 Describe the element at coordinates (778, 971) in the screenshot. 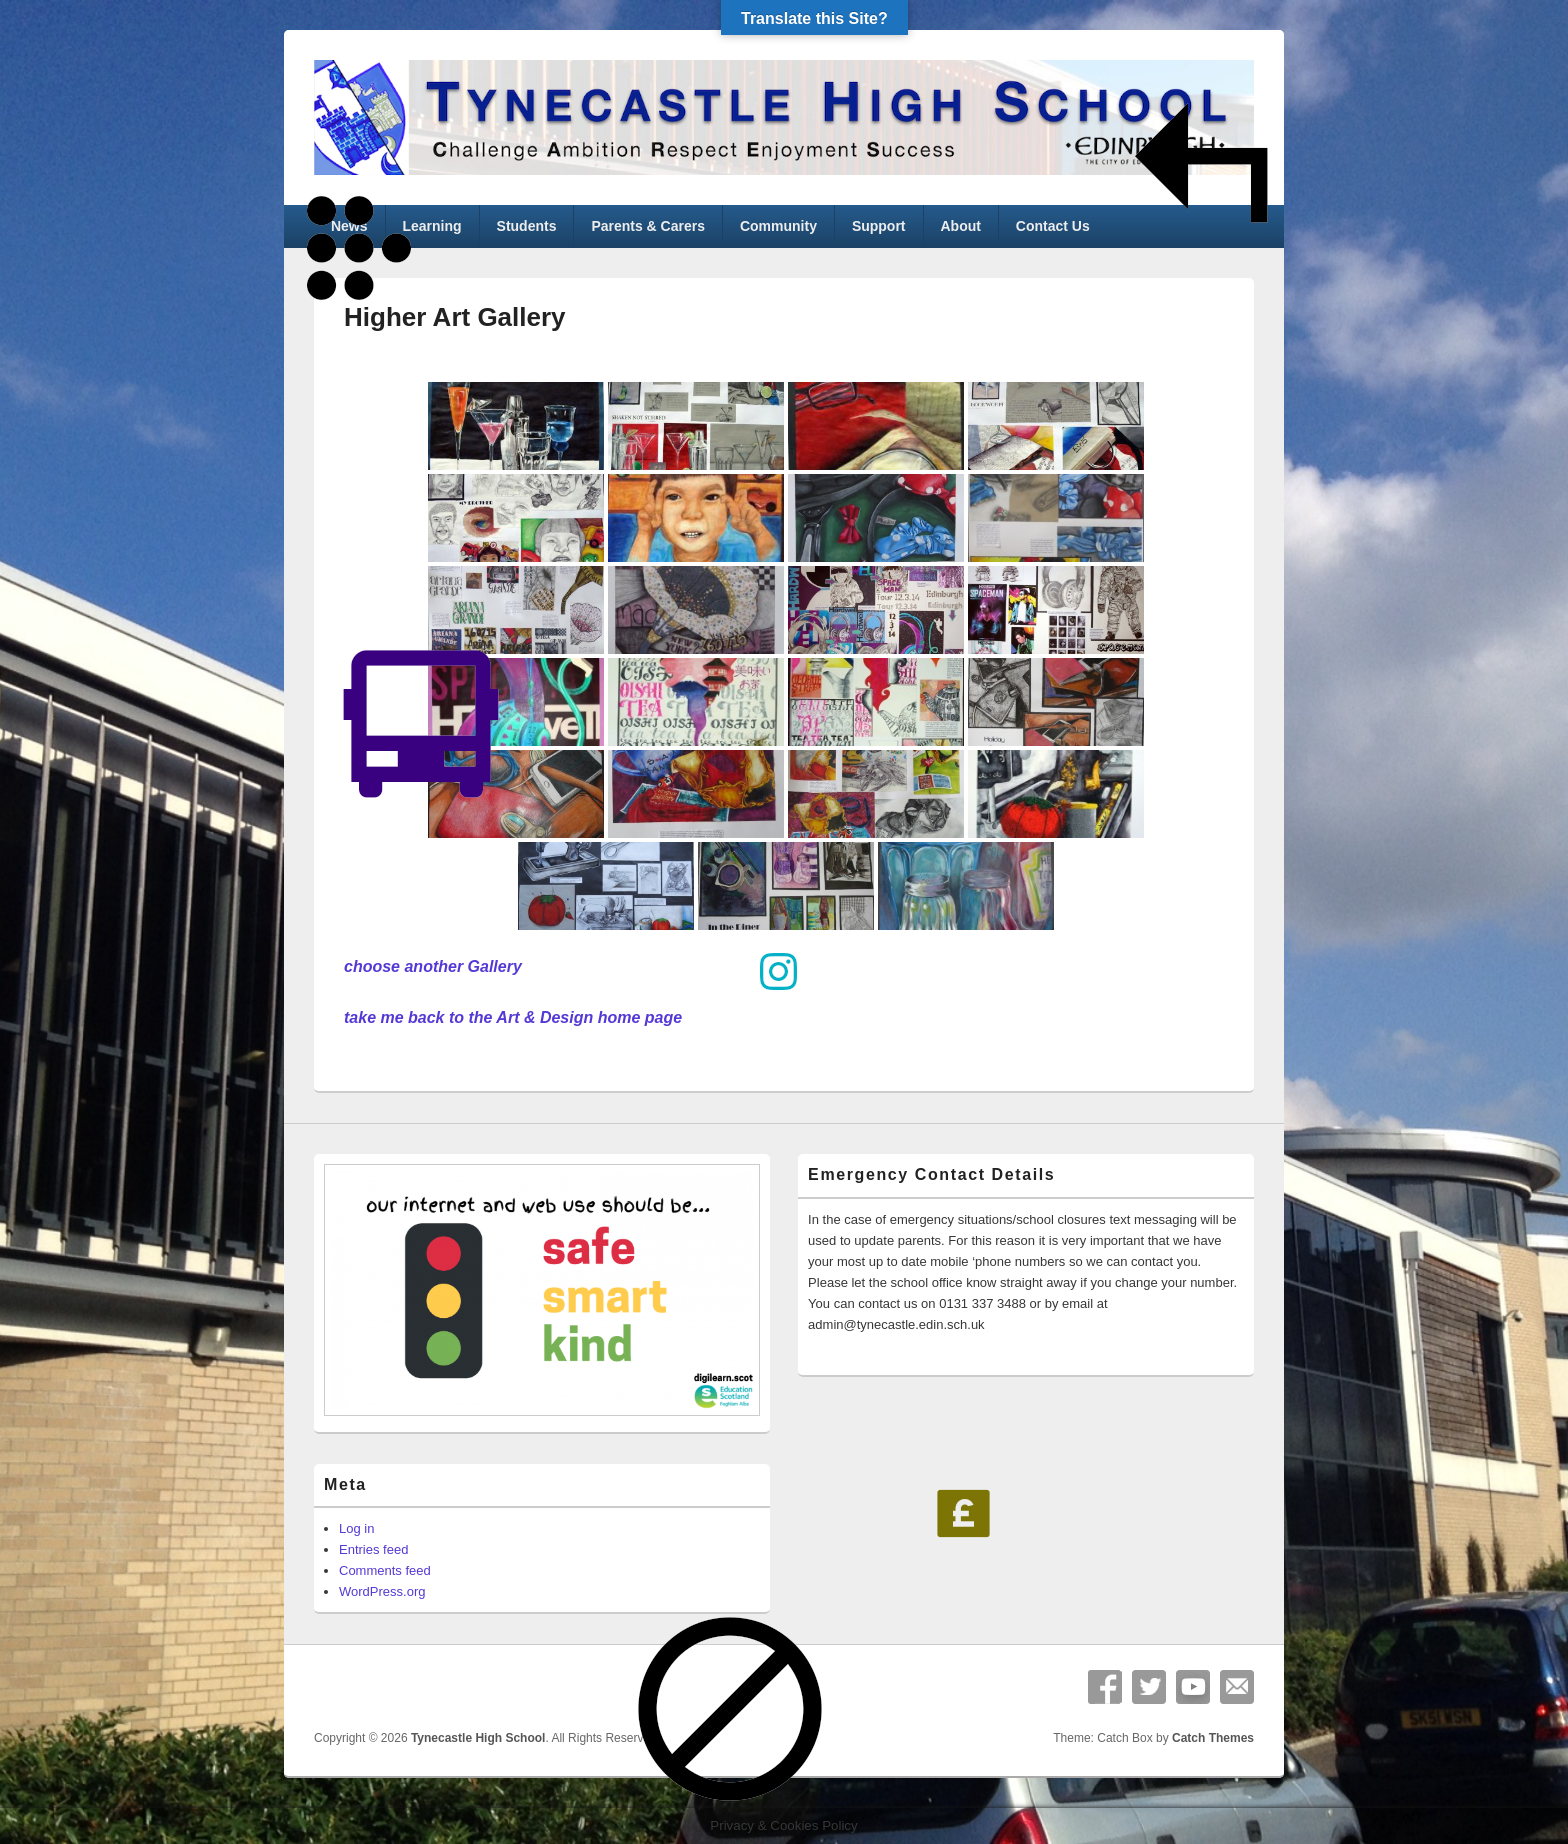

I see `open the Instagram app` at that location.